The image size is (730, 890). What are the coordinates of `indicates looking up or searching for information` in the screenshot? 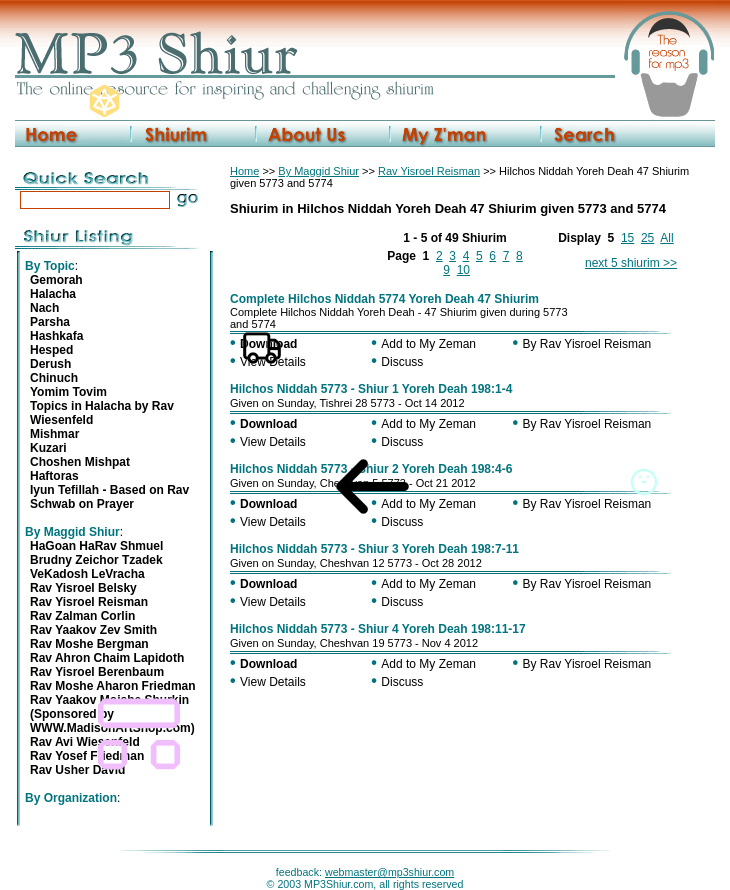 It's located at (644, 482).